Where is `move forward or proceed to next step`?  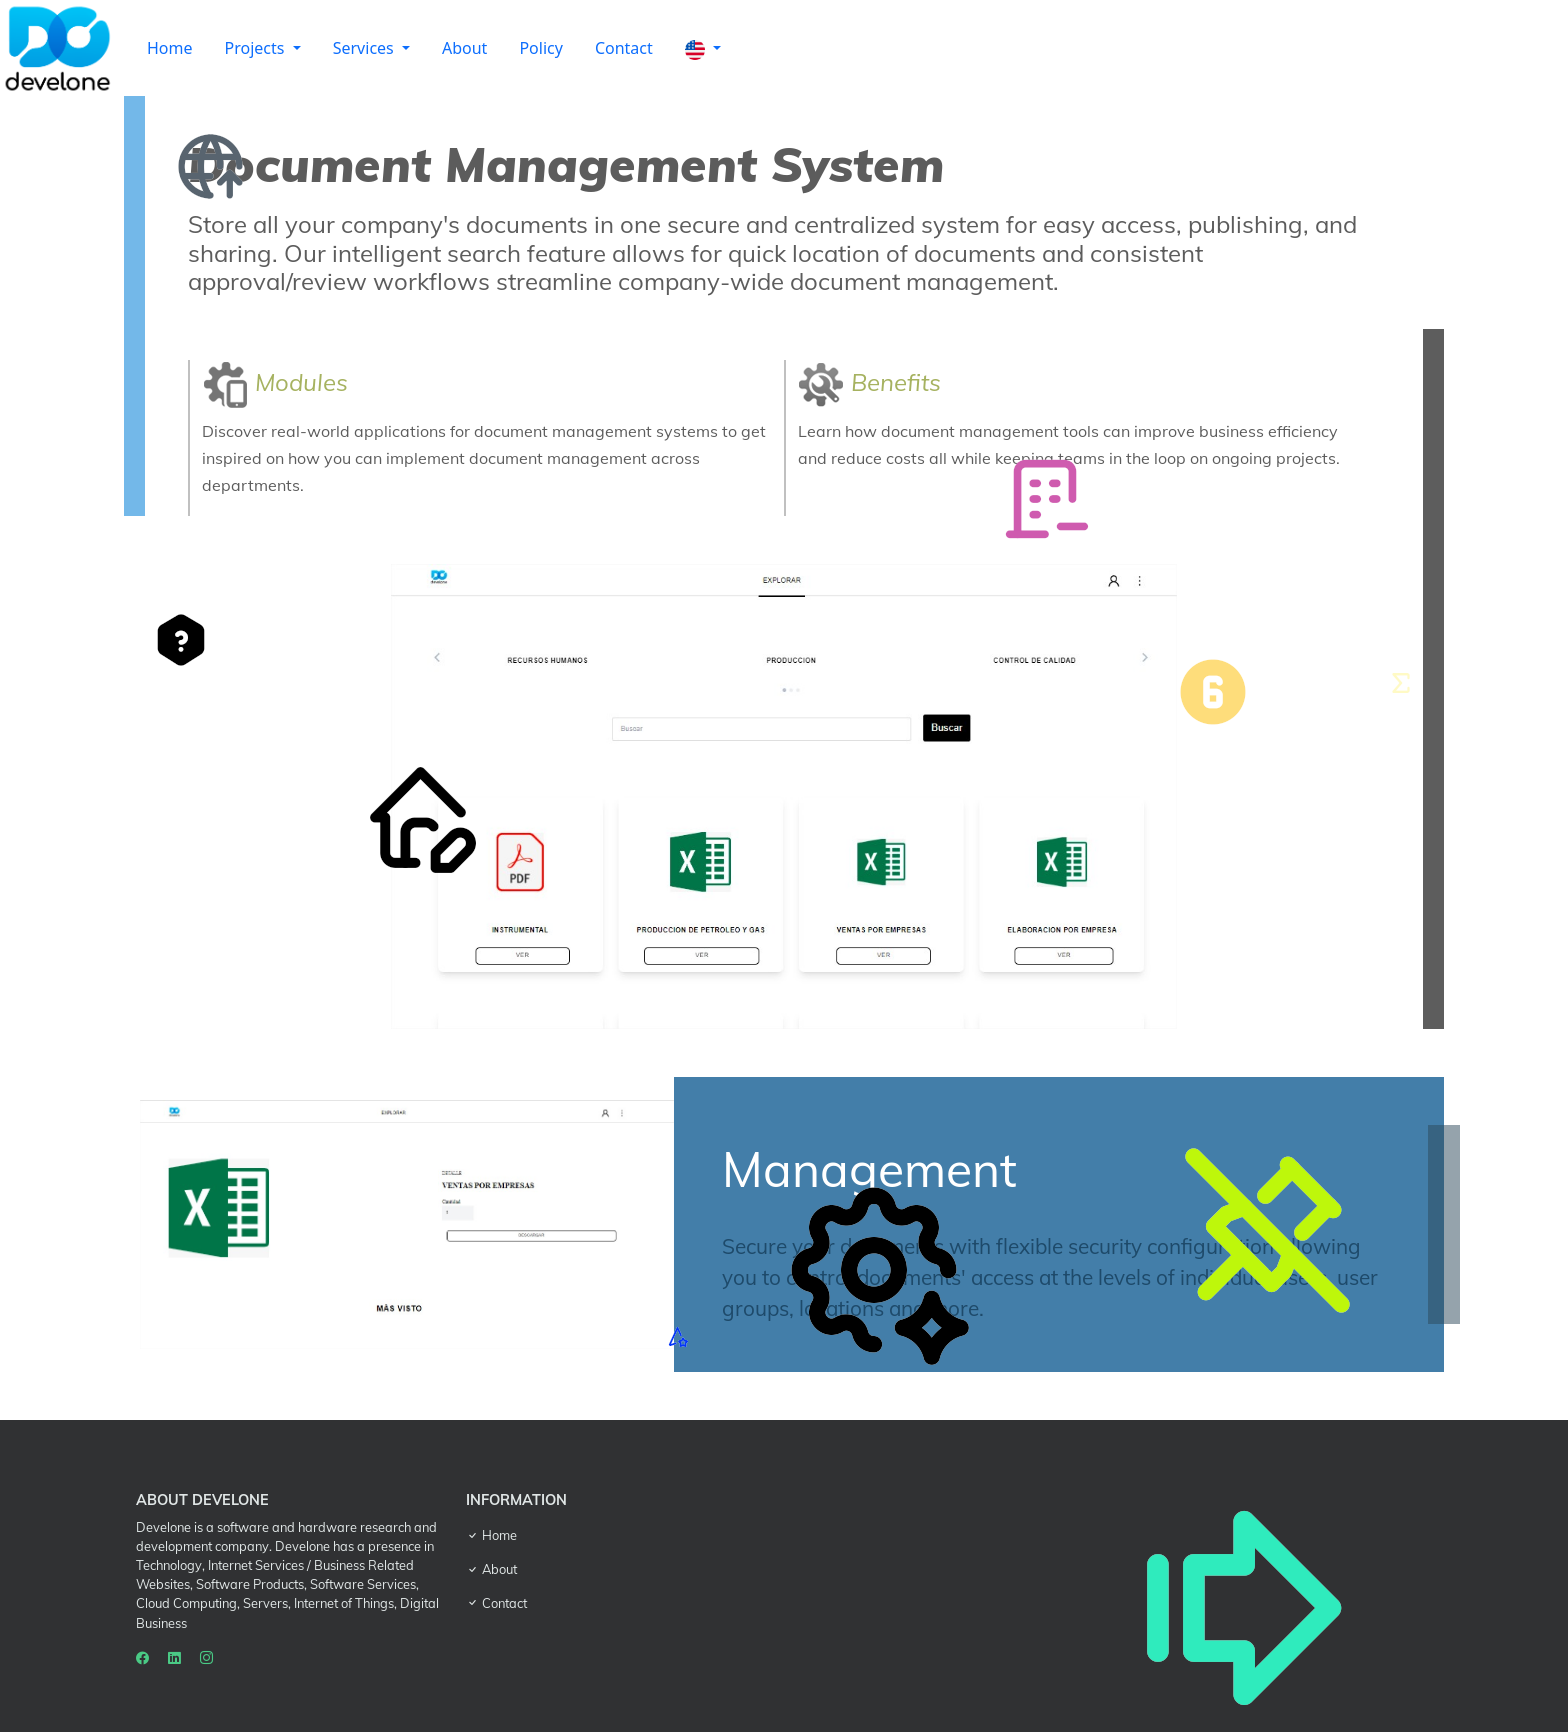
move forward or proceed to next step is located at coordinates (1237, 1608).